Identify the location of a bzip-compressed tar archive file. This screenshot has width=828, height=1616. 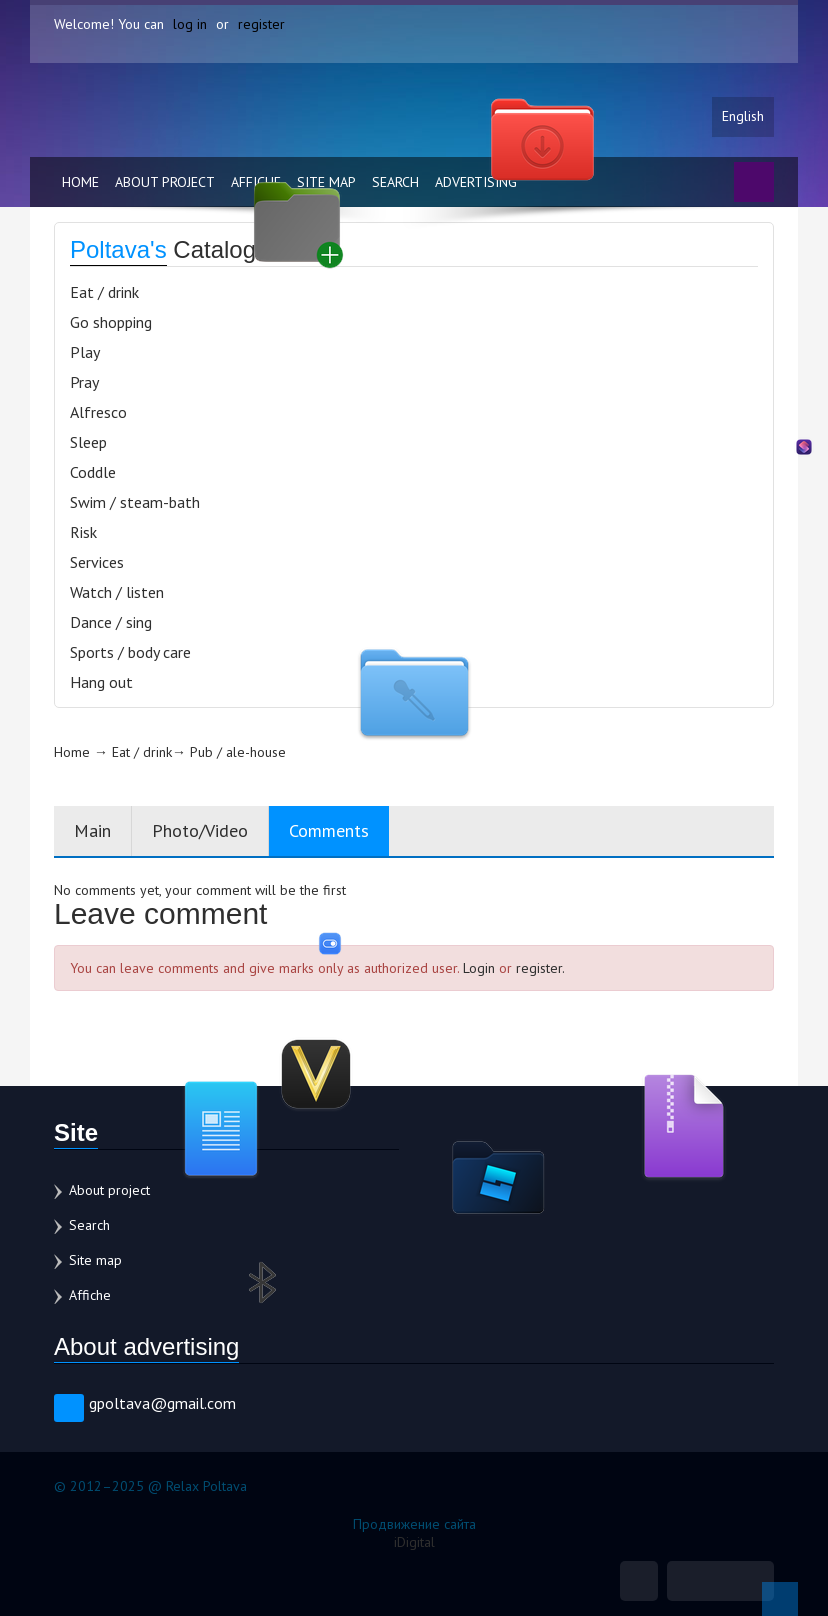
(684, 1128).